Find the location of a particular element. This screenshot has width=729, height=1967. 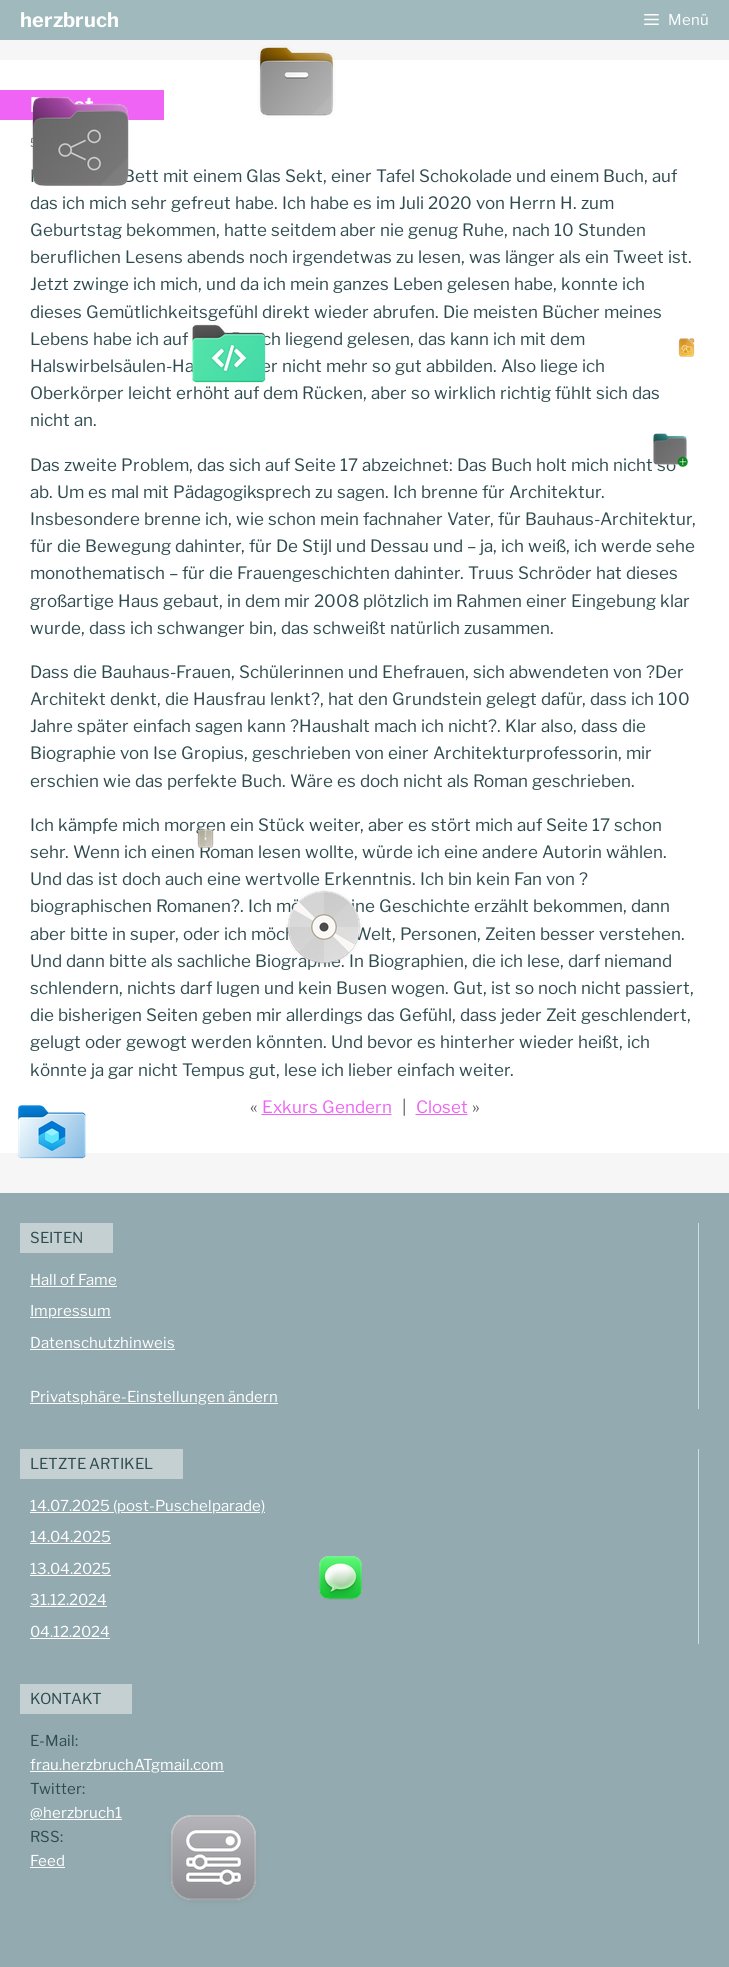

access CD/DVD drive contents is located at coordinates (324, 927).